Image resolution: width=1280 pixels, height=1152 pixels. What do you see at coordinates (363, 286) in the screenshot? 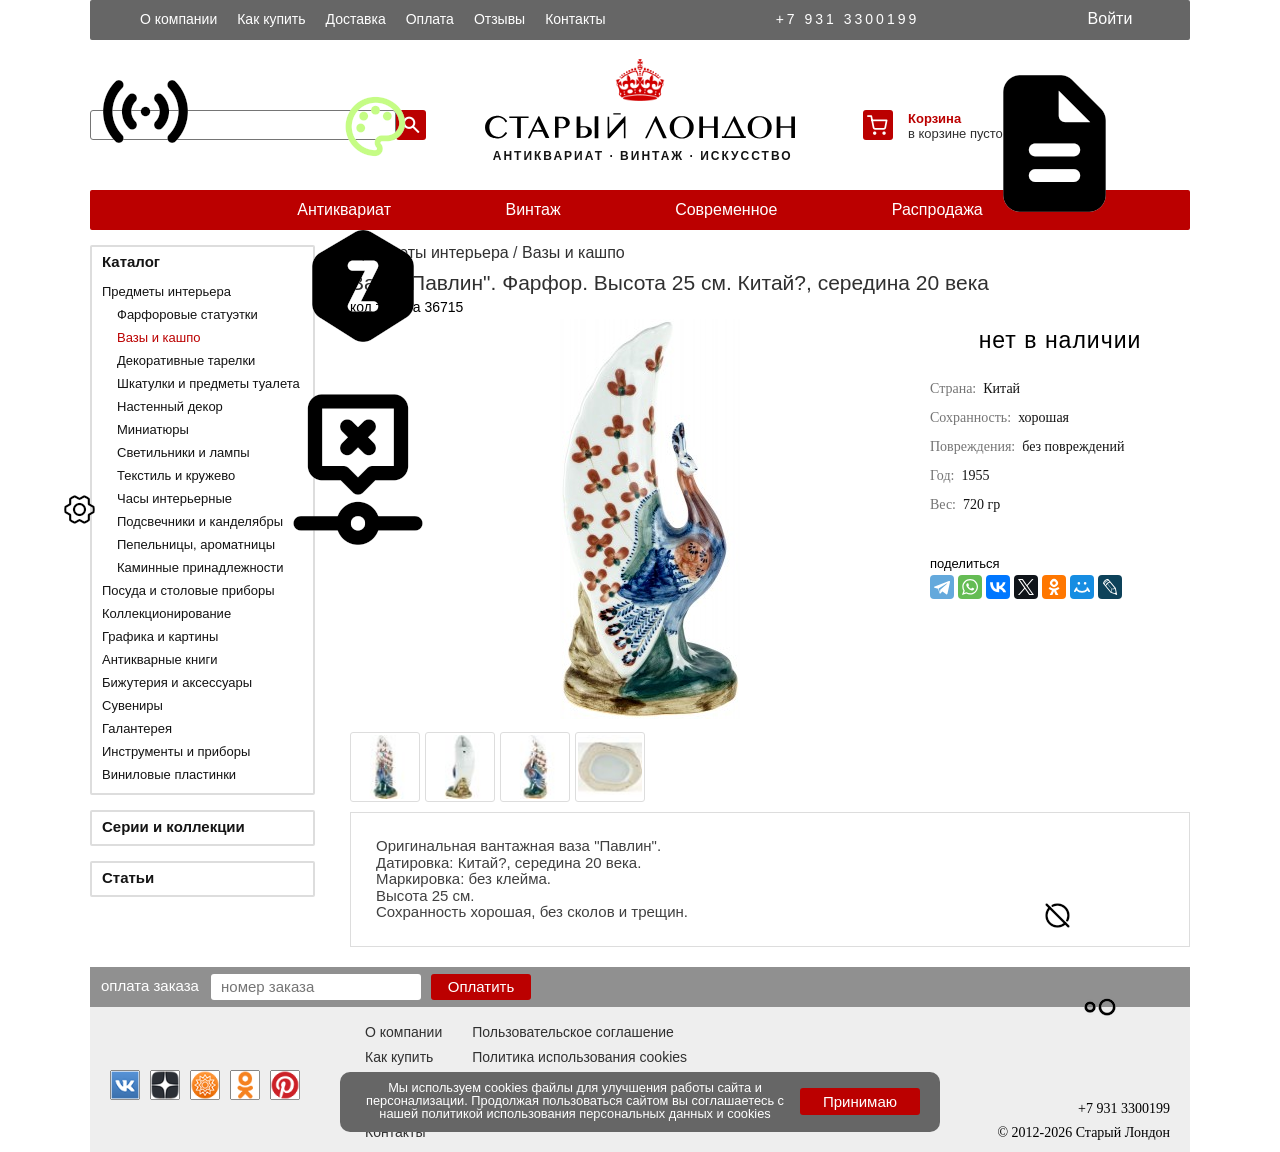
I see `access z-branded app or service` at bounding box center [363, 286].